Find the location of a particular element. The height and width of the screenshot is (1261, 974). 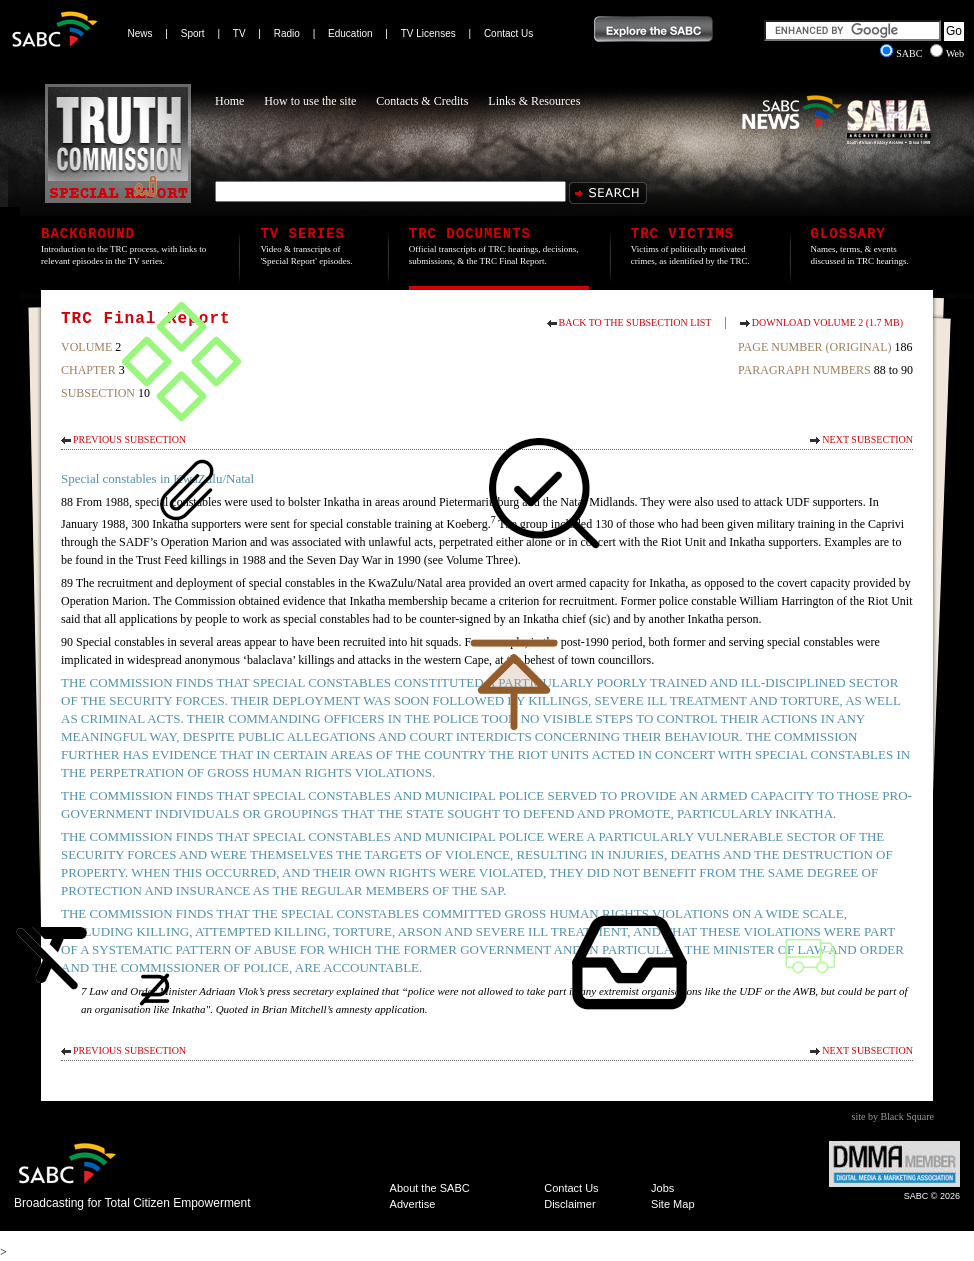

attach a file to your message is located at coordinates (188, 490).